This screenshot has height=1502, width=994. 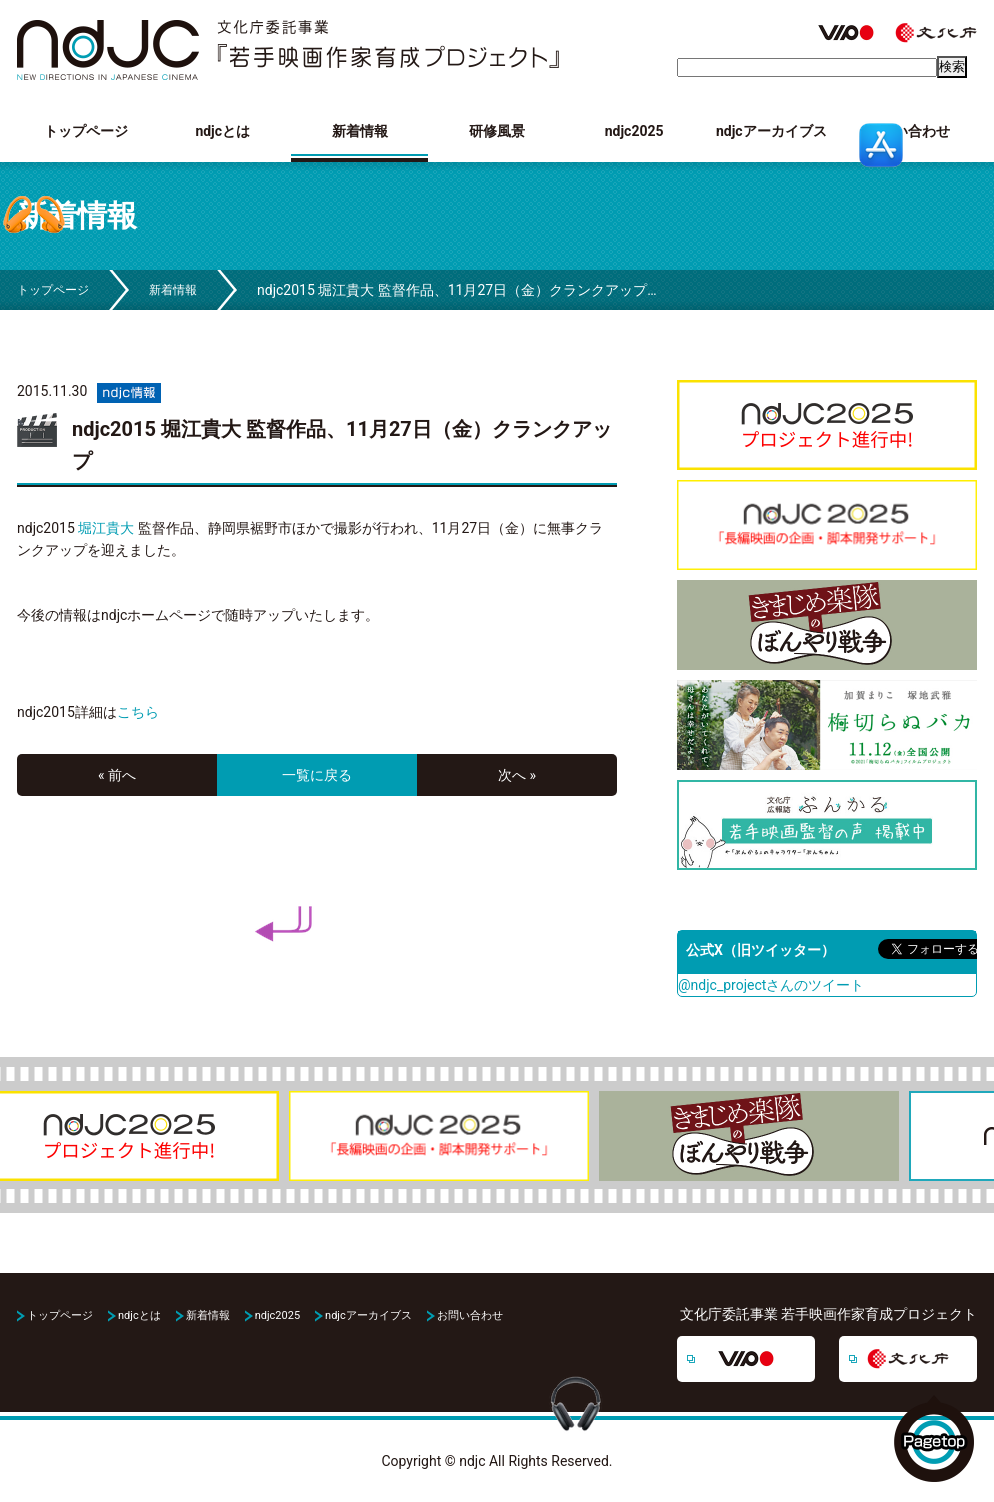 What do you see at coordinates (881, 145) in the screenshot?
I see `view application storage usage` at bounding box center [881, 145].